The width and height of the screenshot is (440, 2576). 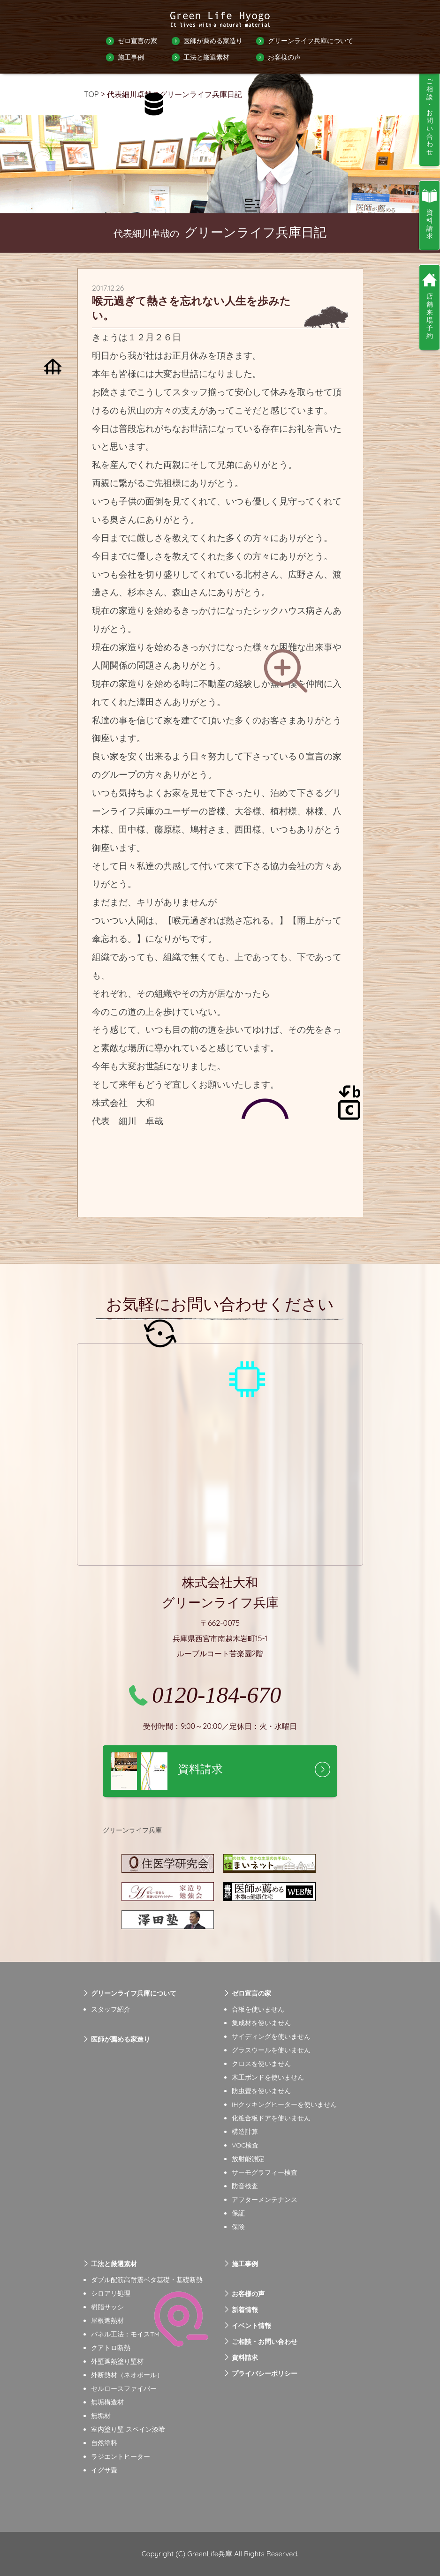 What do you see at coordinates (160, 1334) in the screenshot?
I see `reopen a previously closed issue` at bounding box center [160, 1334].